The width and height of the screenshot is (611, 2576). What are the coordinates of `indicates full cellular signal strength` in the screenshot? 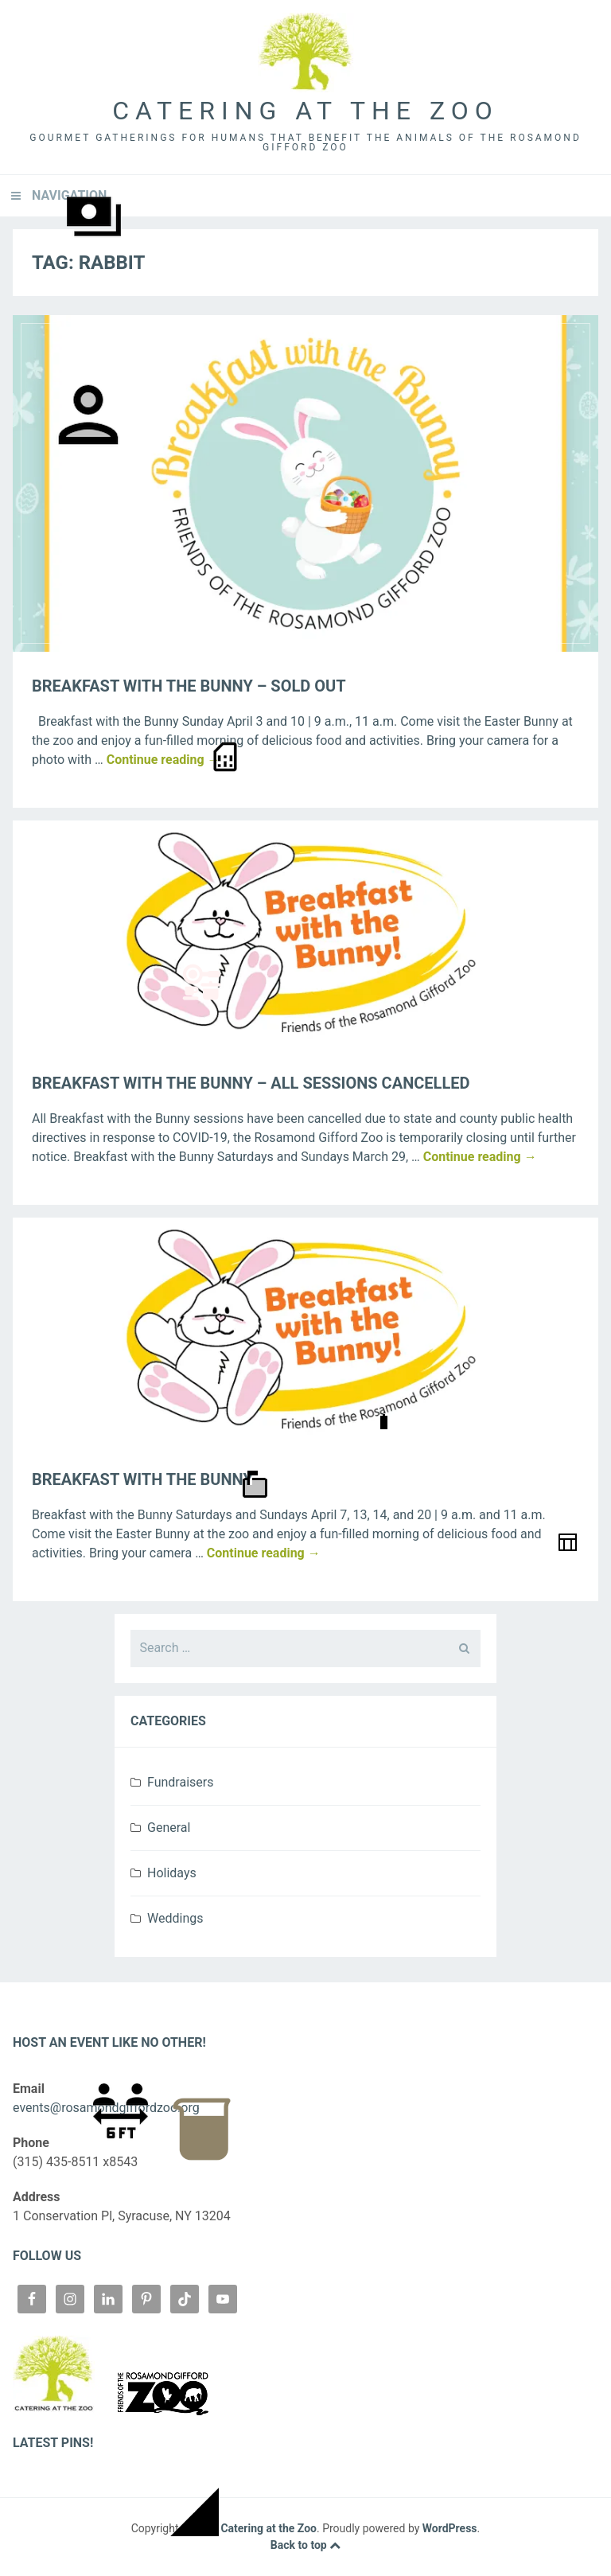 It's located at (194, 2512).